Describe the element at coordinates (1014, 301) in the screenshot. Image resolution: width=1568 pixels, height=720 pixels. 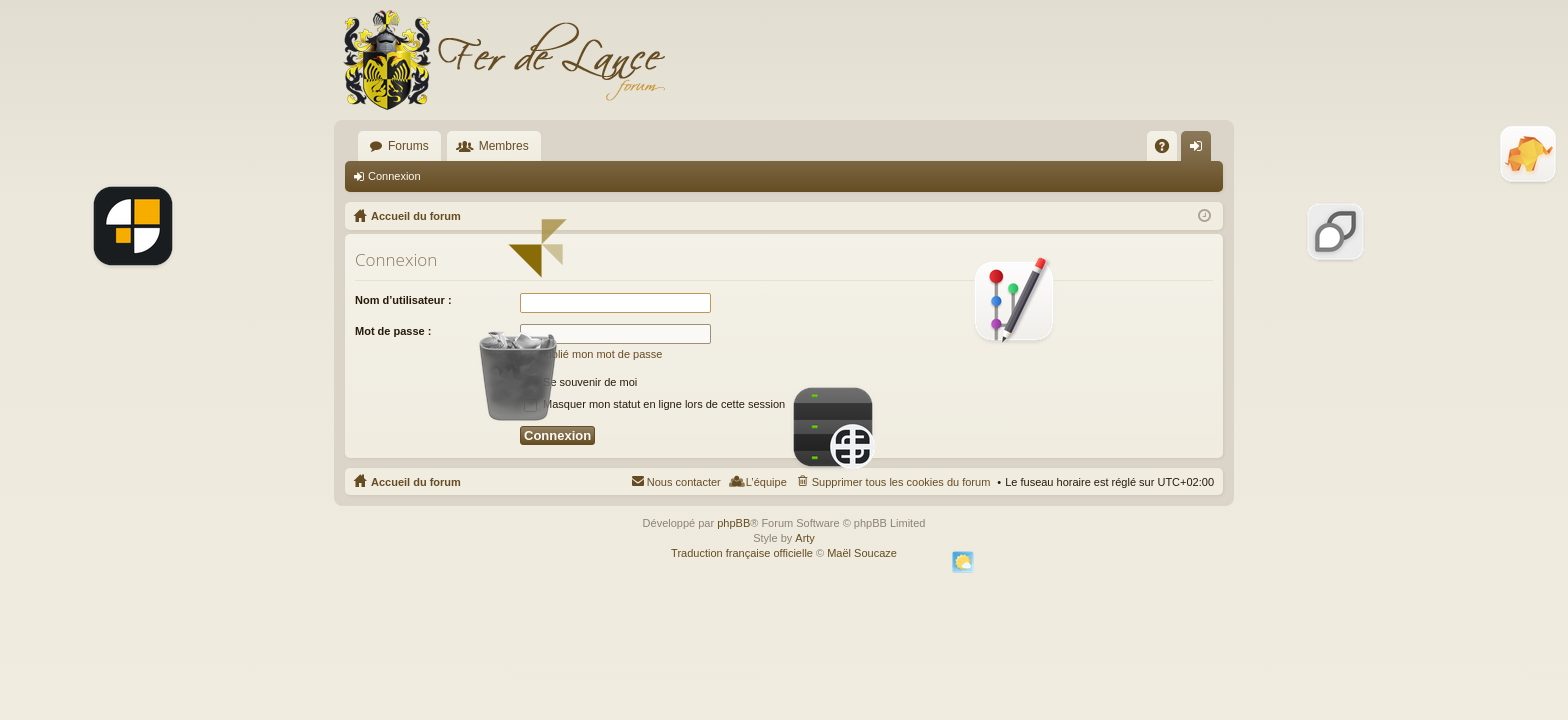
I see `open commit, a git commit message editor` at that location.